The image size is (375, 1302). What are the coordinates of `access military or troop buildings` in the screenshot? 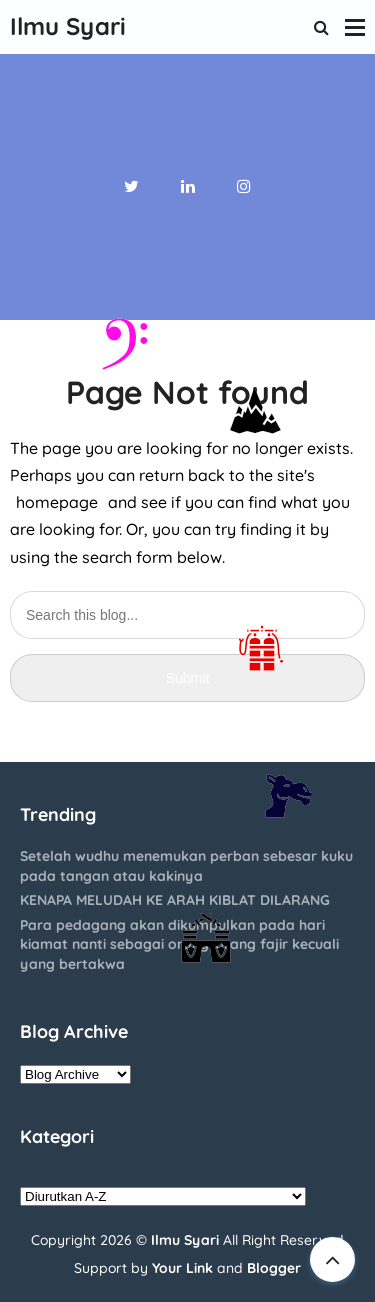 It's located at (206, 938).